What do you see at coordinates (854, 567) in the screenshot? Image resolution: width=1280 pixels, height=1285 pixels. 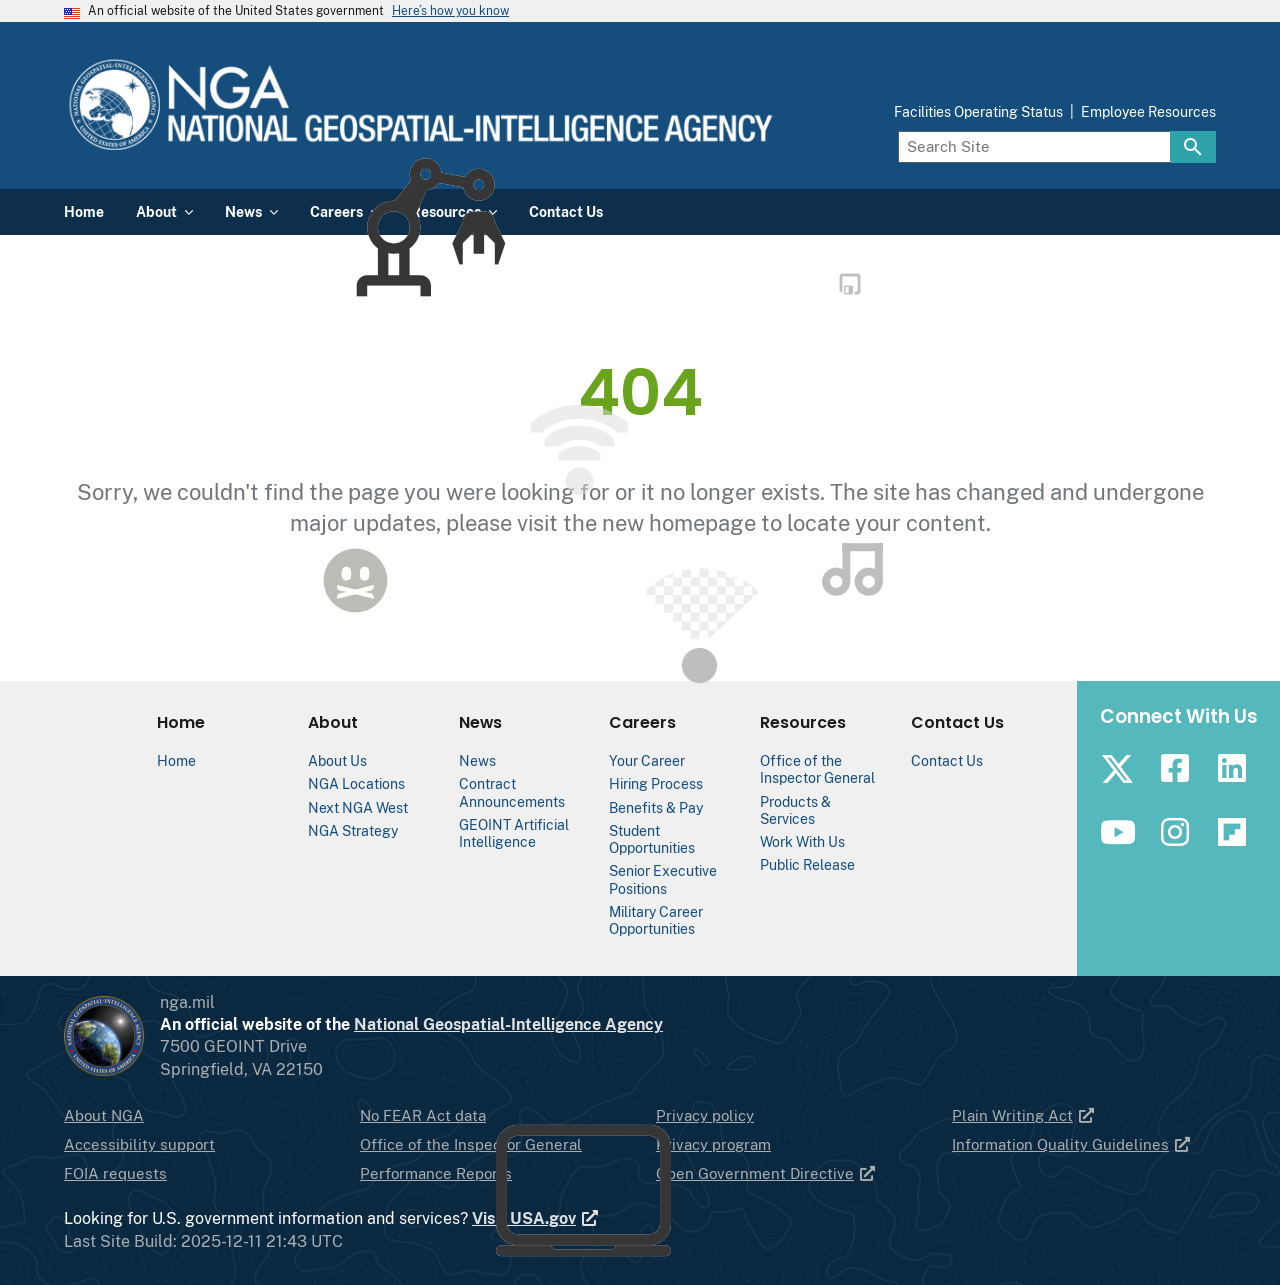 I see `open your music folder` at bounding box center [854, 567].